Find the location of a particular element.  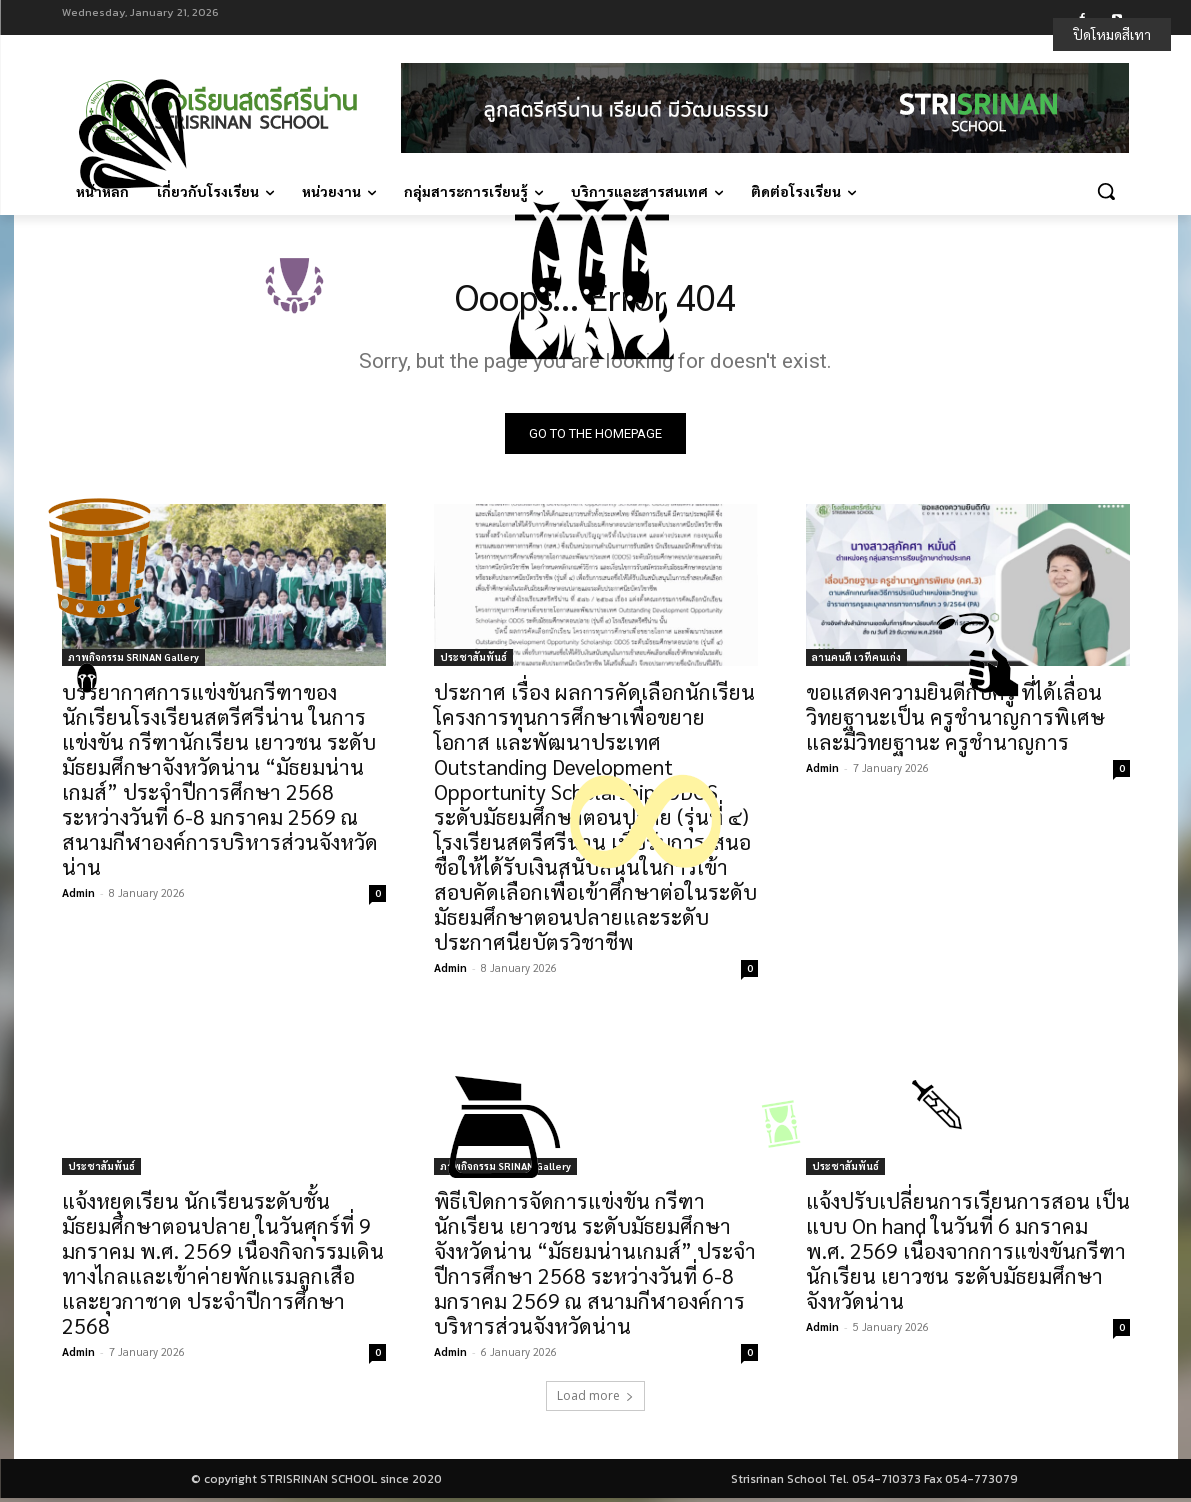

empty inventory or storage container is located at coordinates (99, 538).